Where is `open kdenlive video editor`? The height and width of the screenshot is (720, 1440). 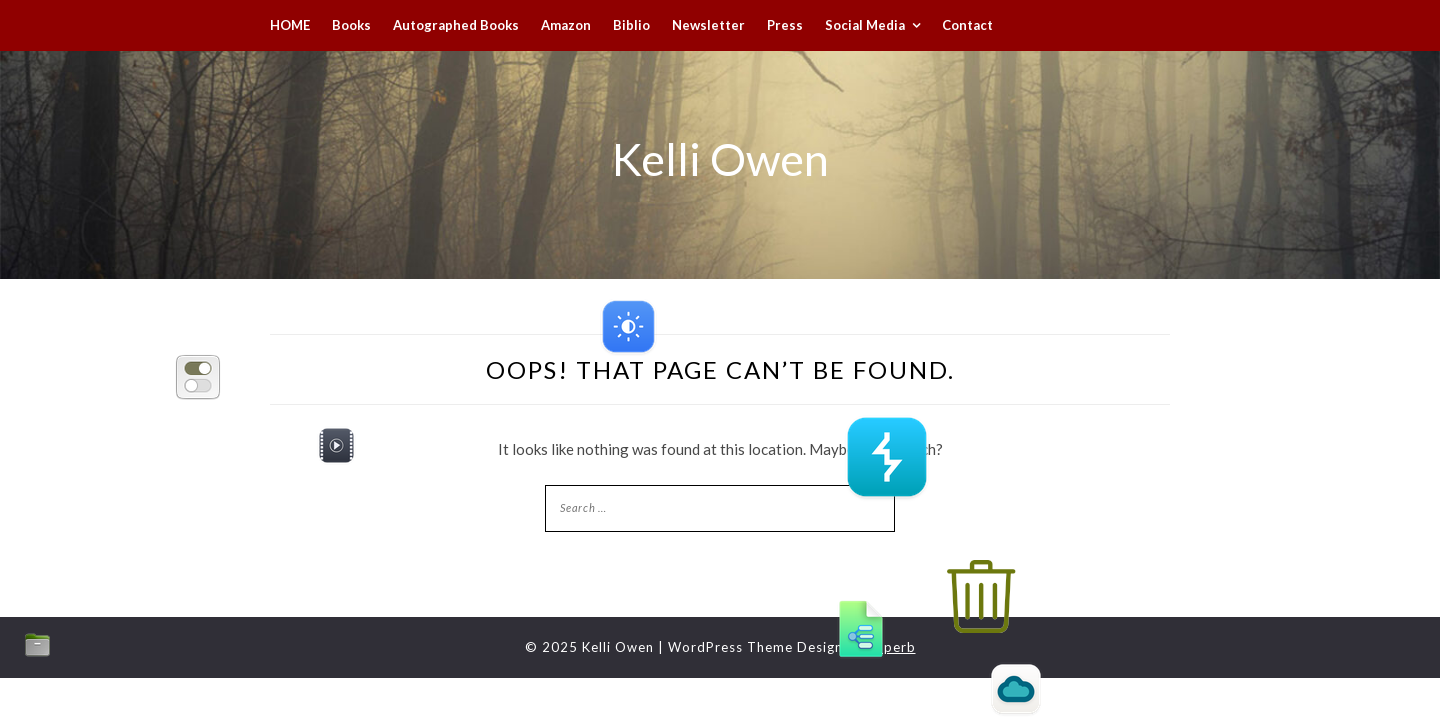 open kdenlive video editor is located at coordinates (336, 445).